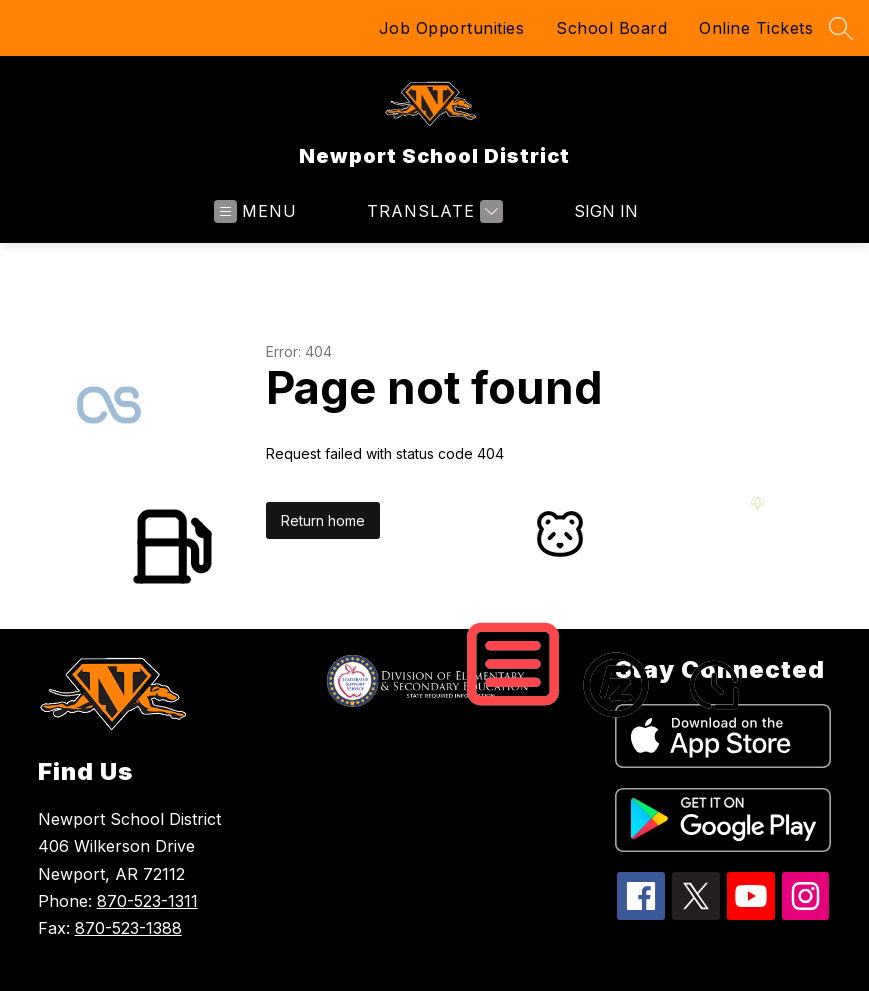  I want to click on find nearby gas stations, so click(174, 546).